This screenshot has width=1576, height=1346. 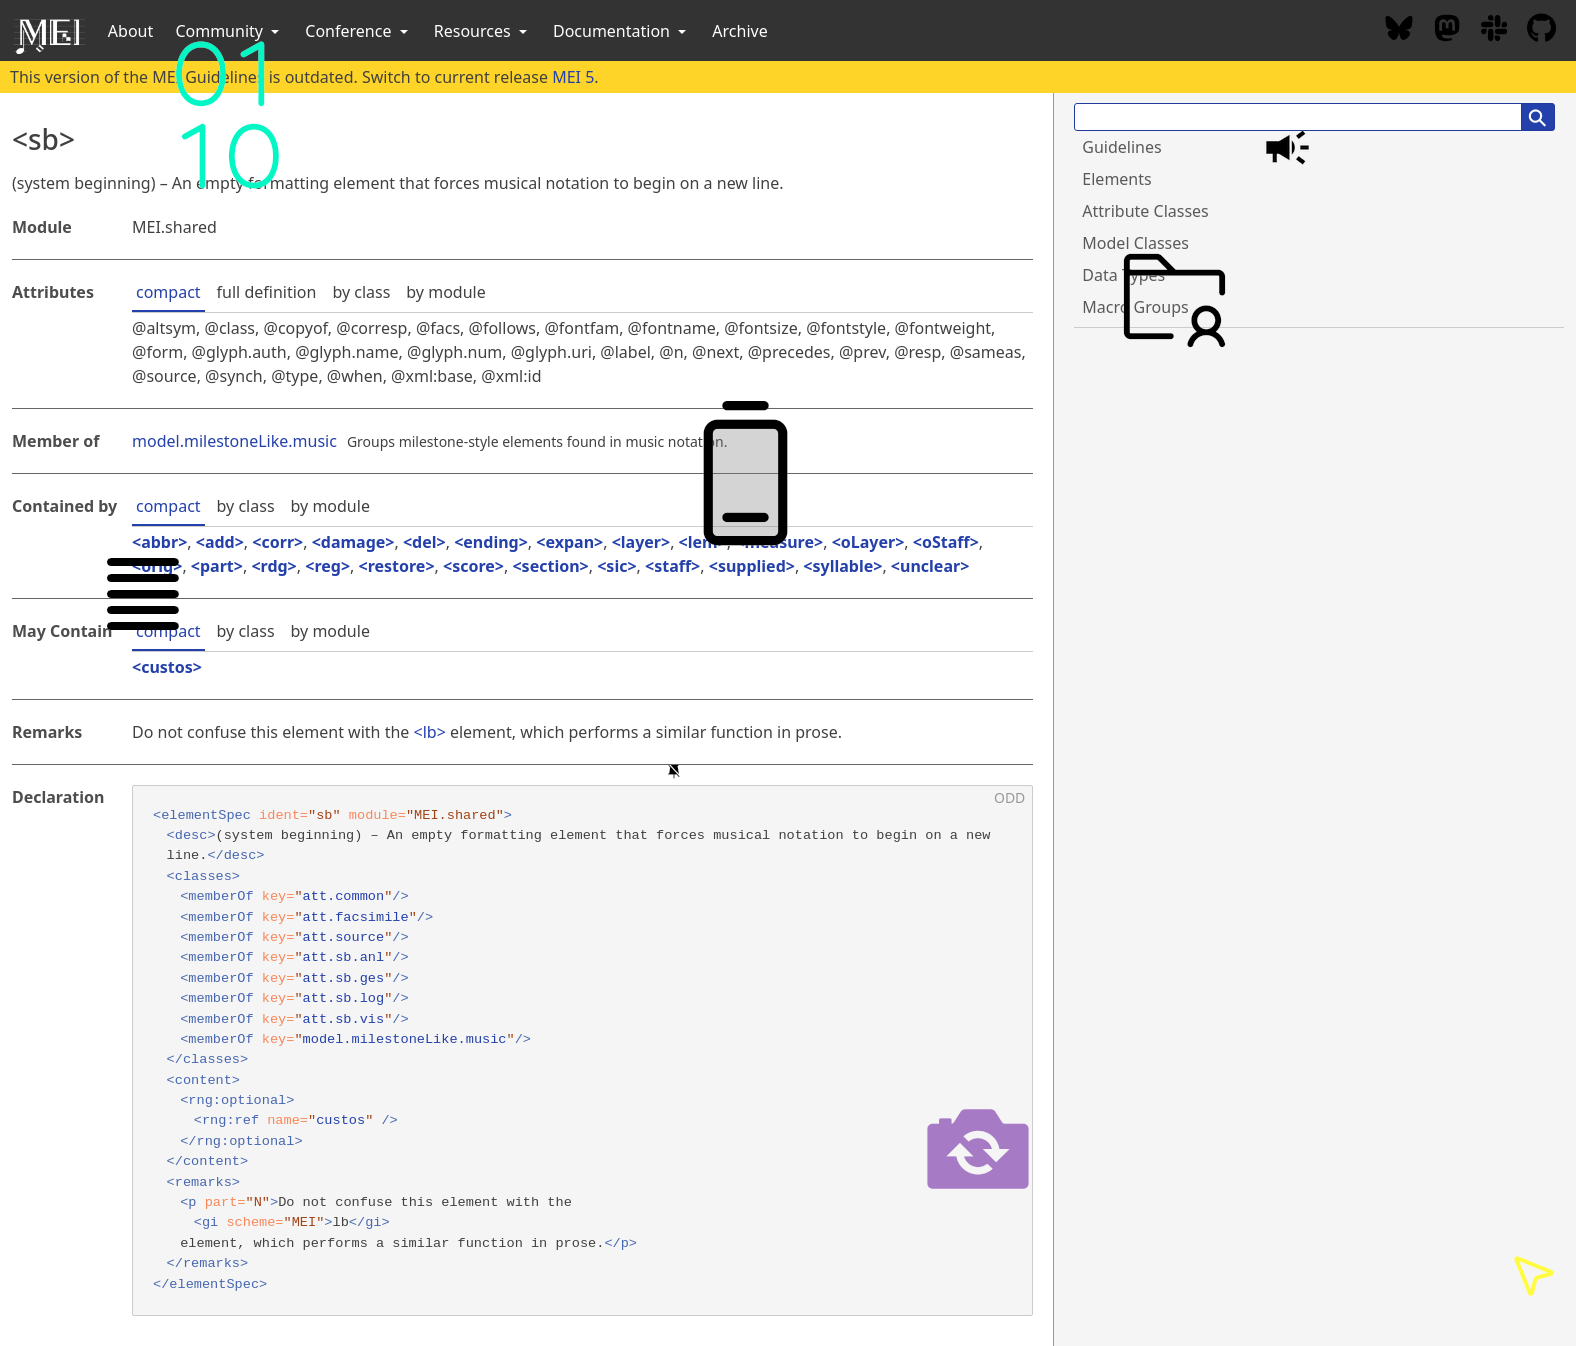 What do you see at coordinates (674, 771) in the screenshot?
I see `unpin this item` at bounding box center [674, 771].